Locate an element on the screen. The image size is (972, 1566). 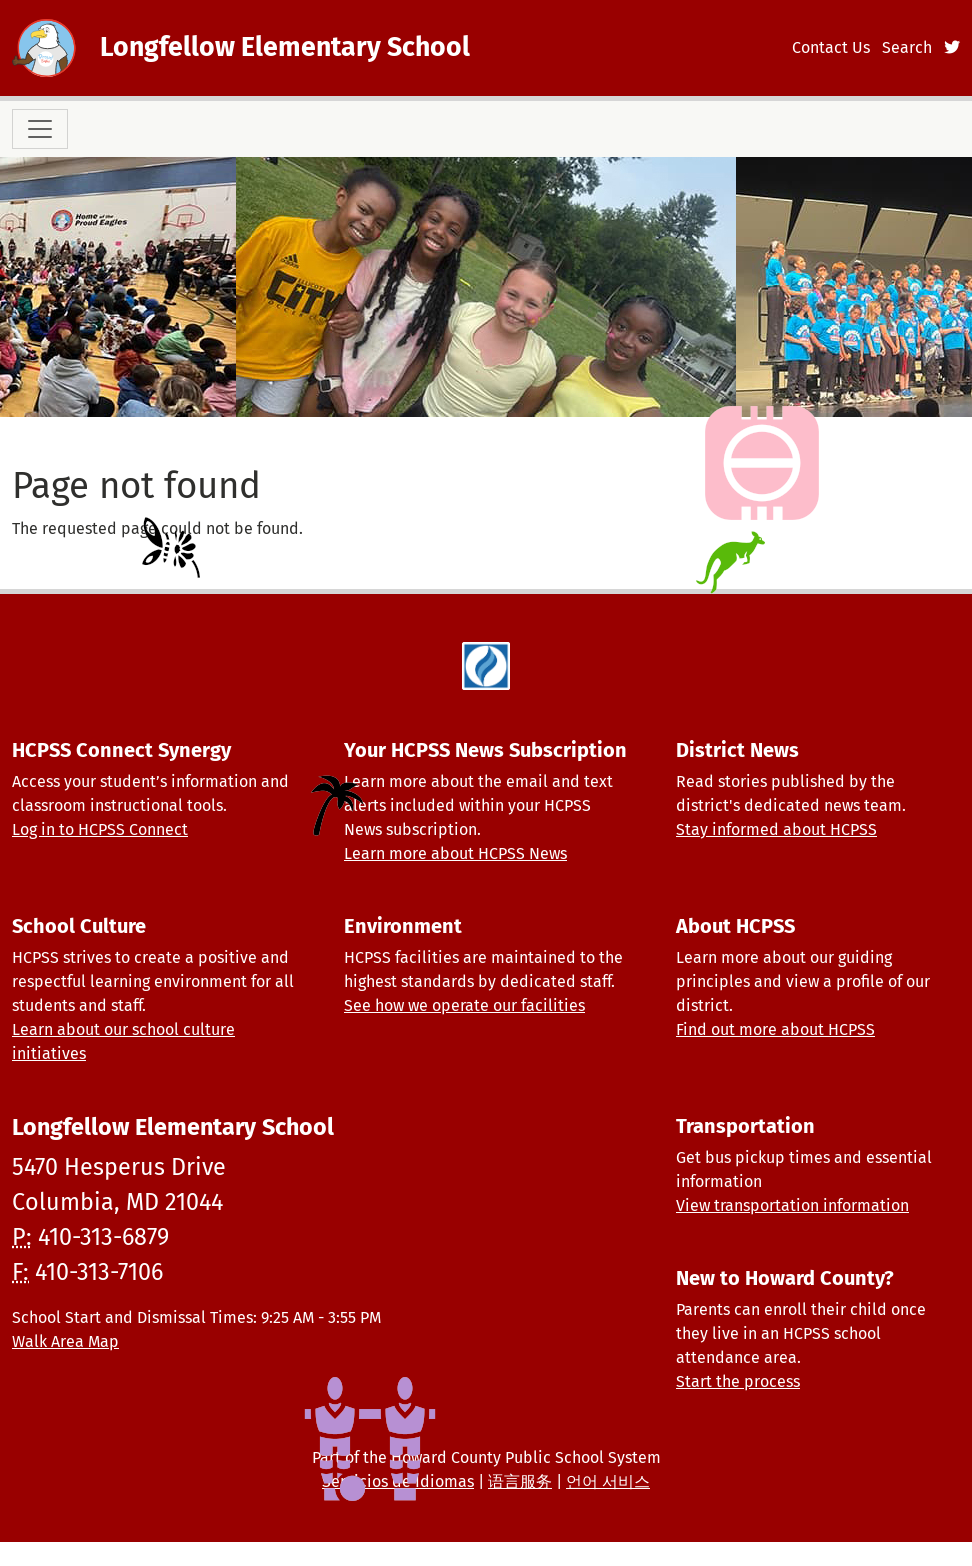
indicates tropical or beach-themed content is located at coordinates (336, 805).